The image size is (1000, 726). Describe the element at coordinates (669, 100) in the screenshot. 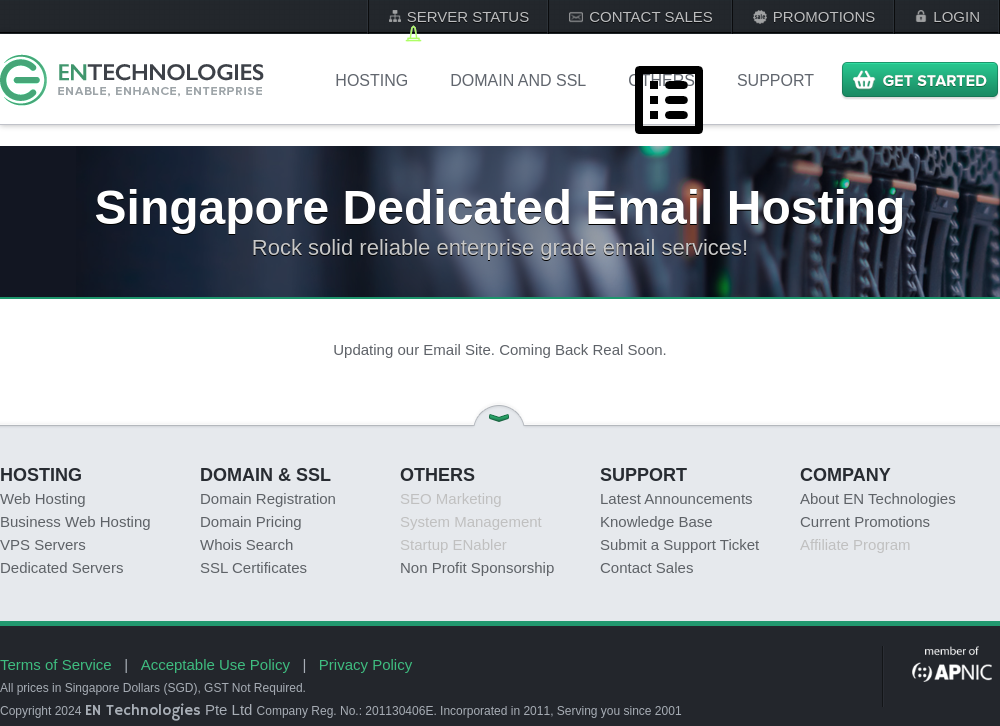

I see `view list details or items` at that location.